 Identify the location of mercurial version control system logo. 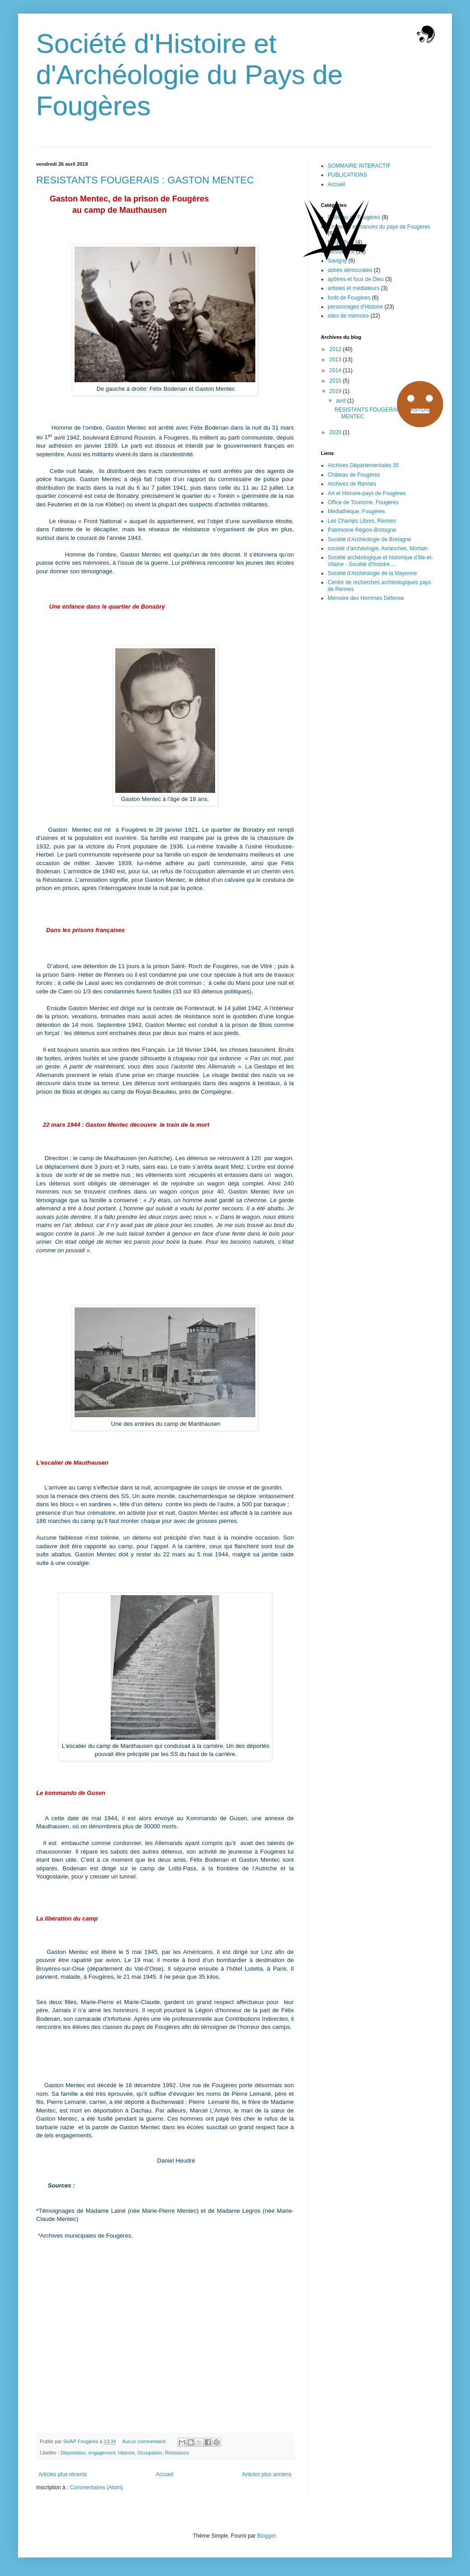
(426, 34).